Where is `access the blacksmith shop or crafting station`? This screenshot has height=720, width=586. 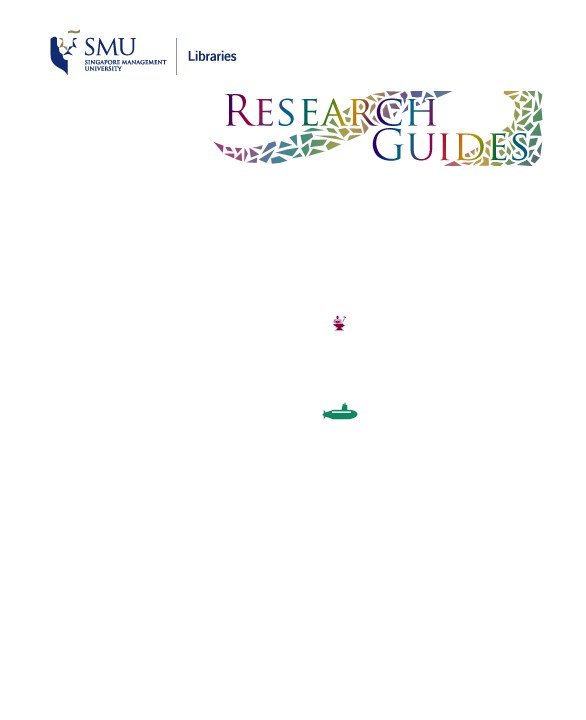 access the blacksmith shop or crafting station is located at coordinates (339, 323).